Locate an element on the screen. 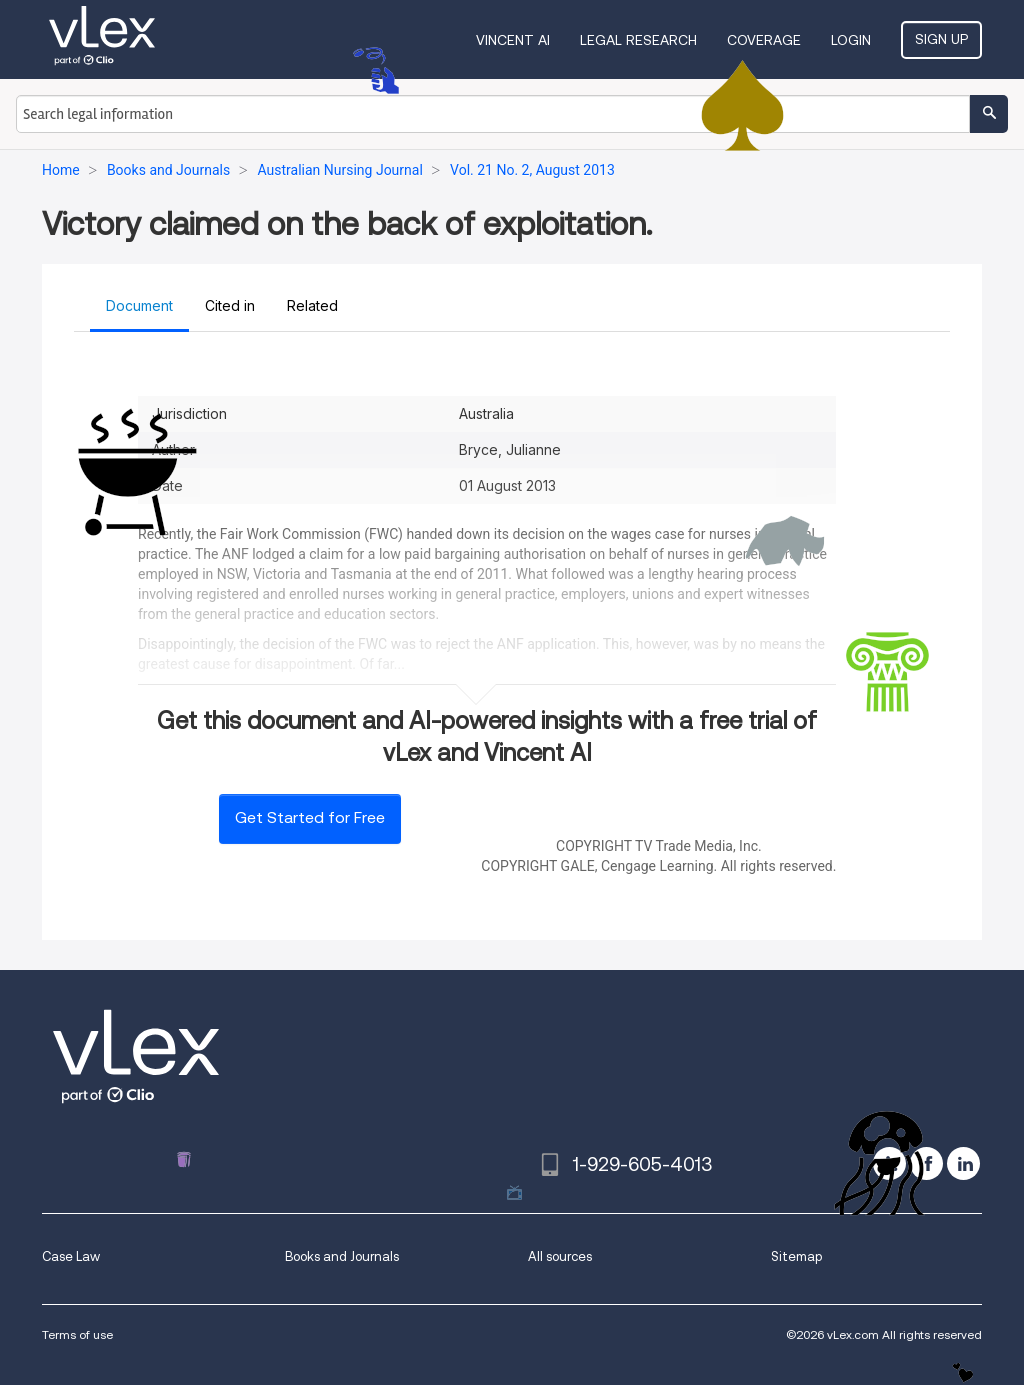 Image resolution: width=1024 pixels, height=1385 pixels. view classical architecture or history content is located at coordinates (887, 670).